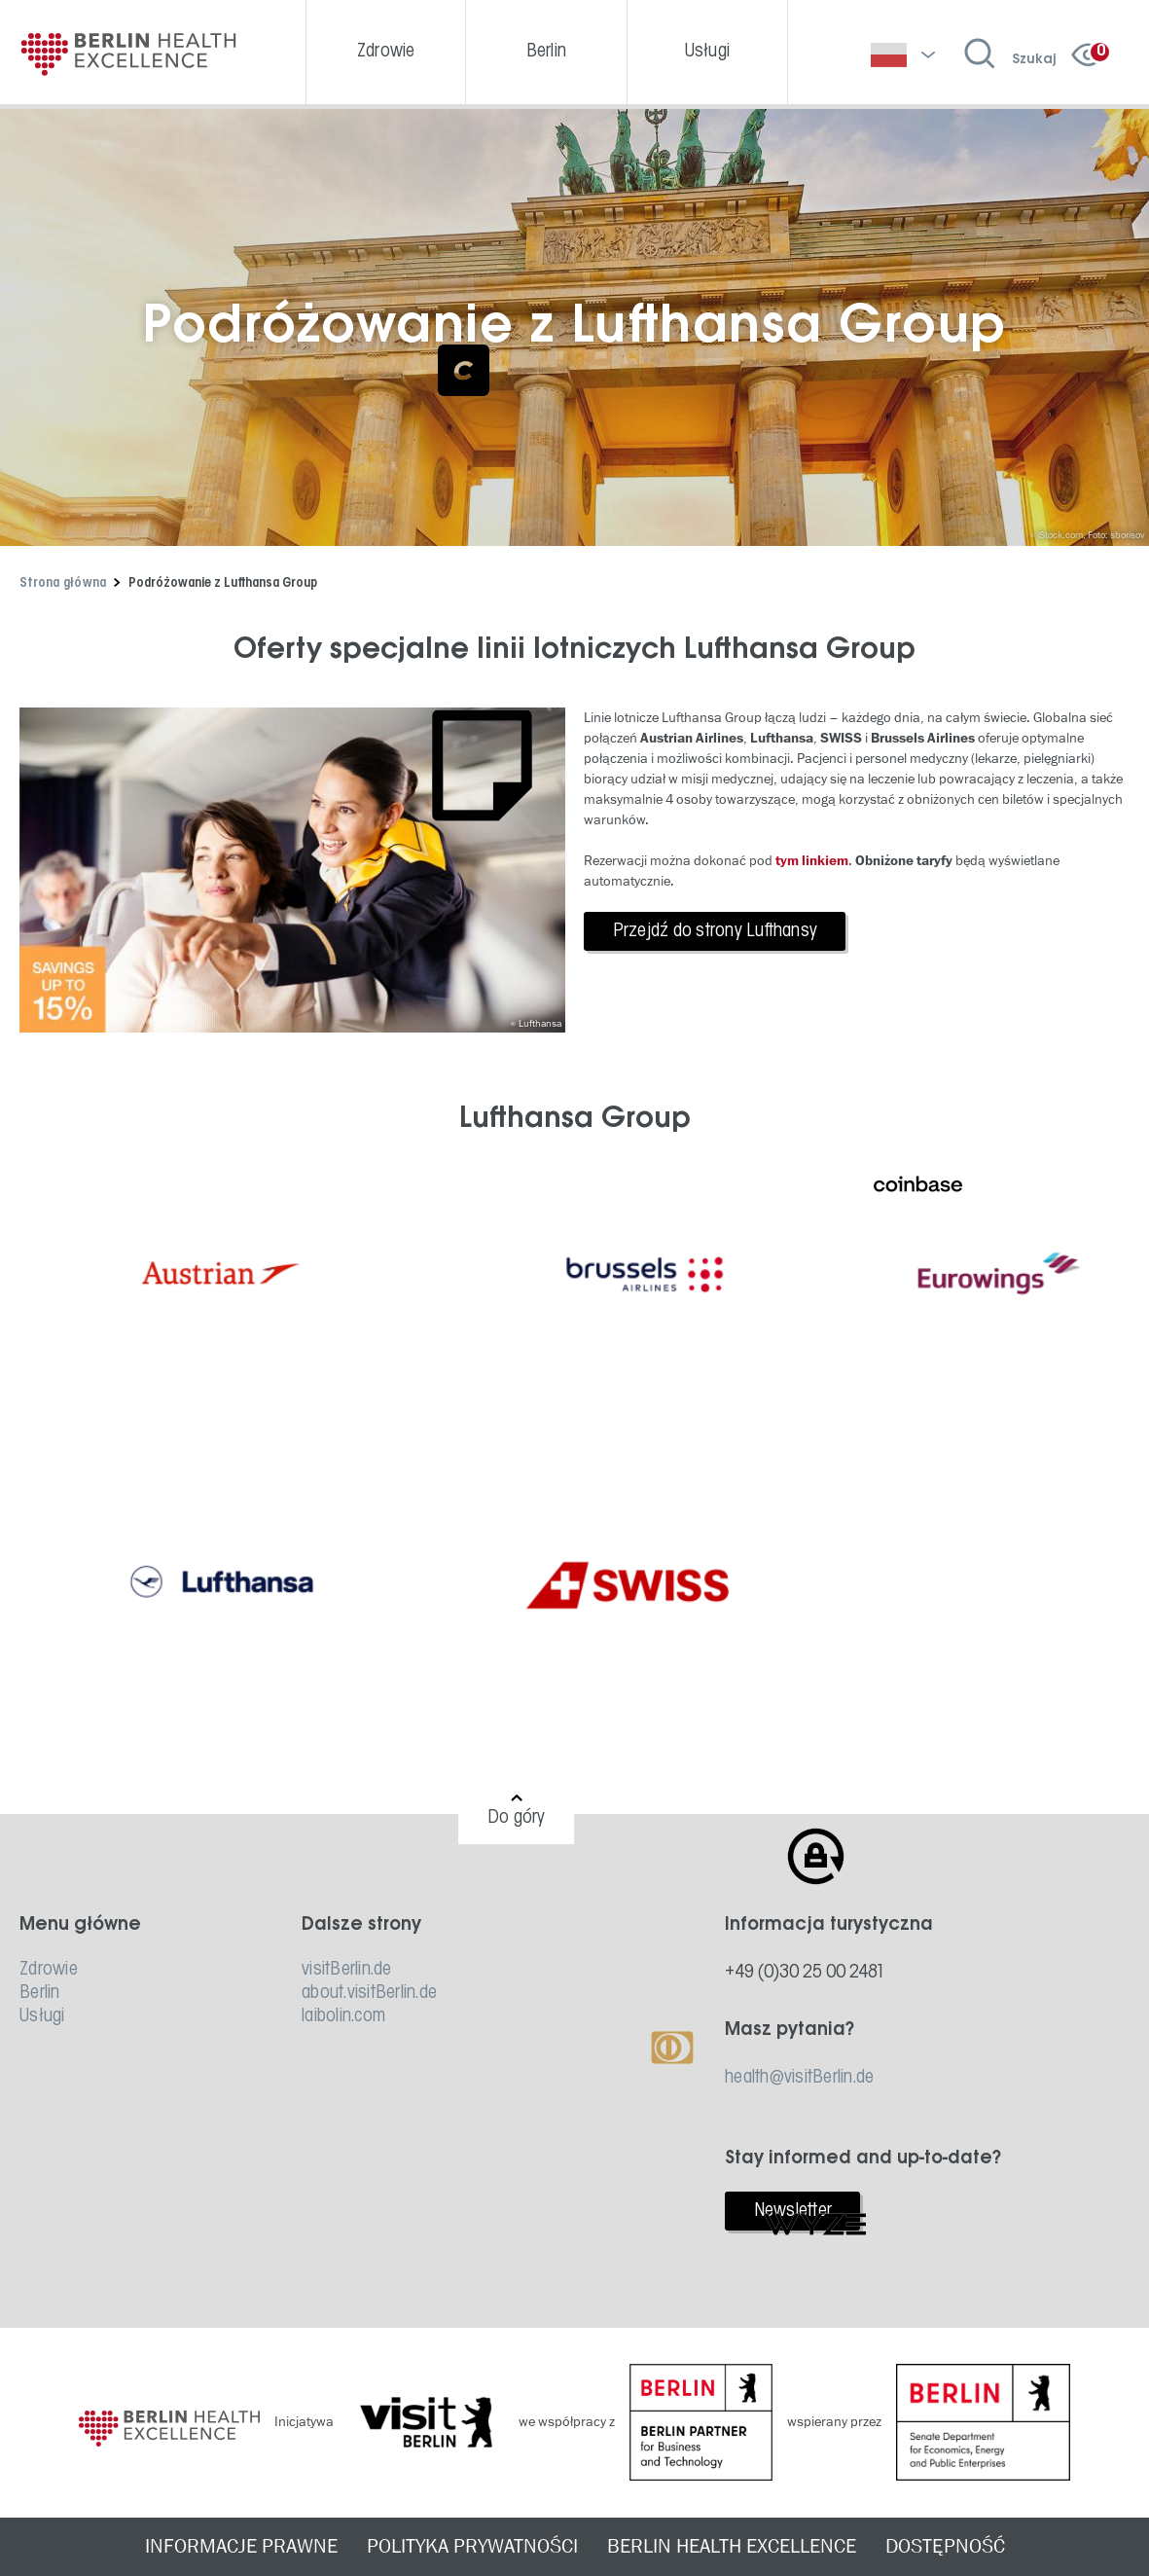 The height and width of the screenshot is (2576, 1149). What do you see at coordinates (672, 2048) in the screenshot?
I see `pay with Diners Club credit card` at bounding box center [672, 2048].